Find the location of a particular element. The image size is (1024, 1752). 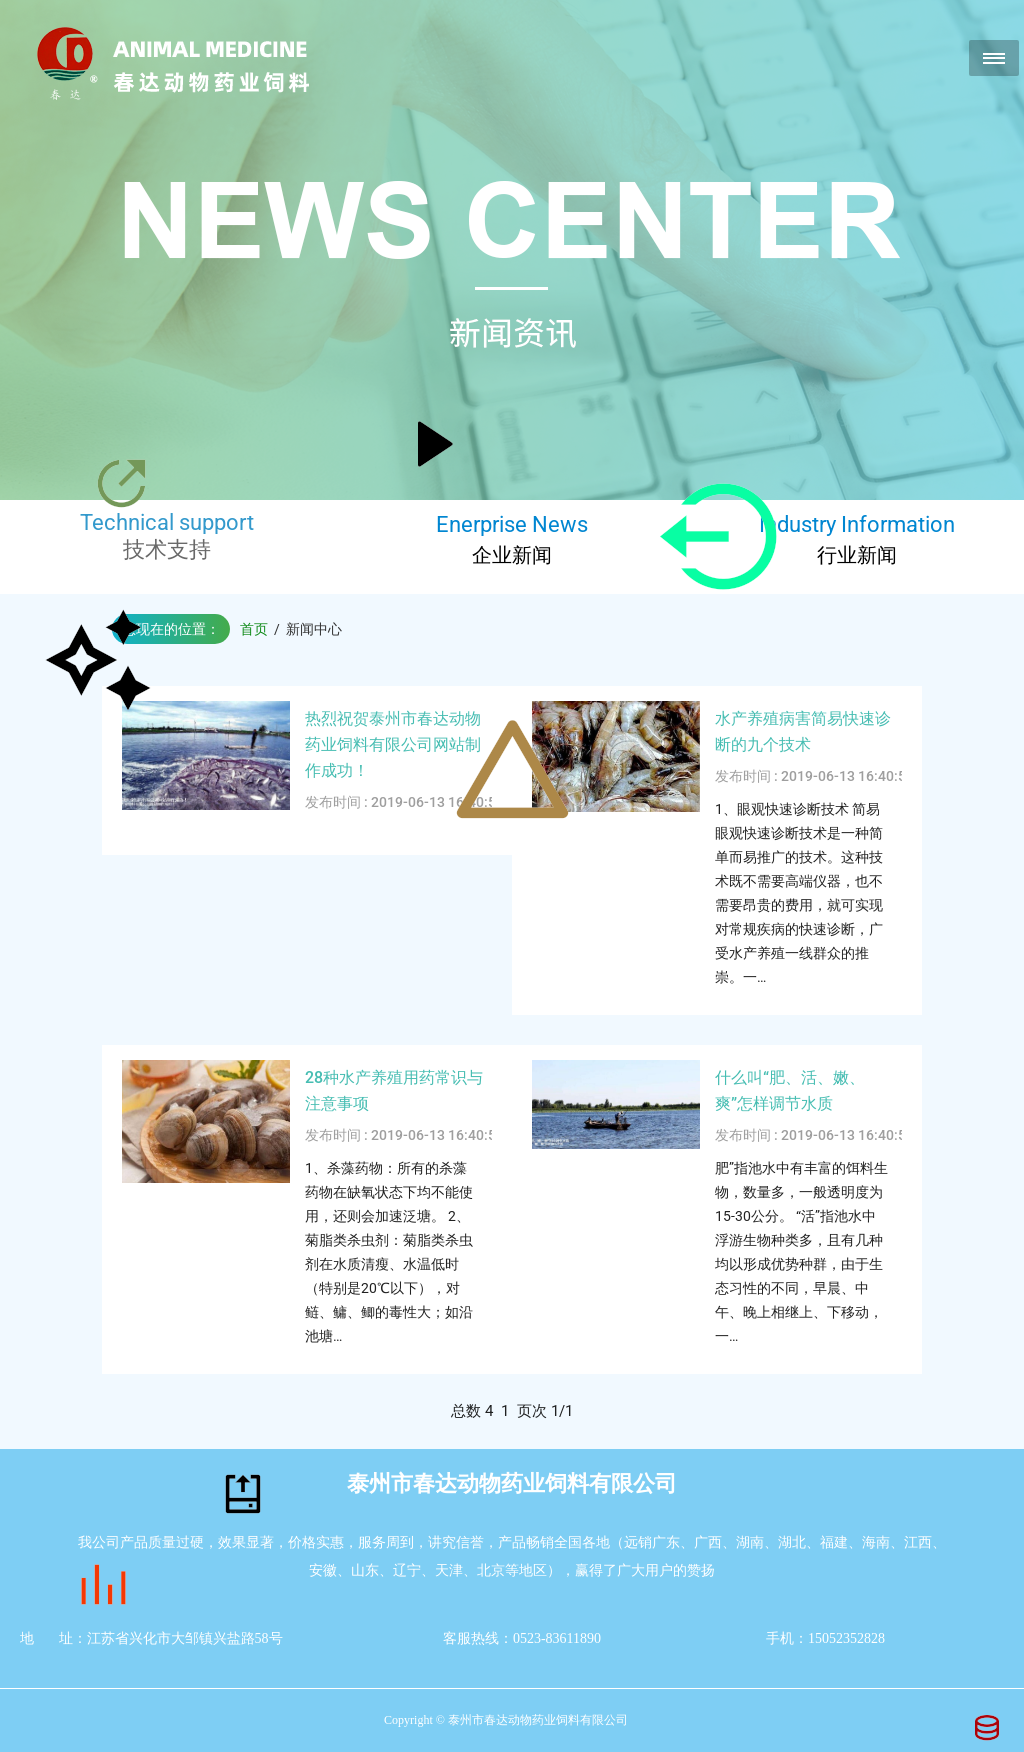

play media content is located at coordinates (430, 444).